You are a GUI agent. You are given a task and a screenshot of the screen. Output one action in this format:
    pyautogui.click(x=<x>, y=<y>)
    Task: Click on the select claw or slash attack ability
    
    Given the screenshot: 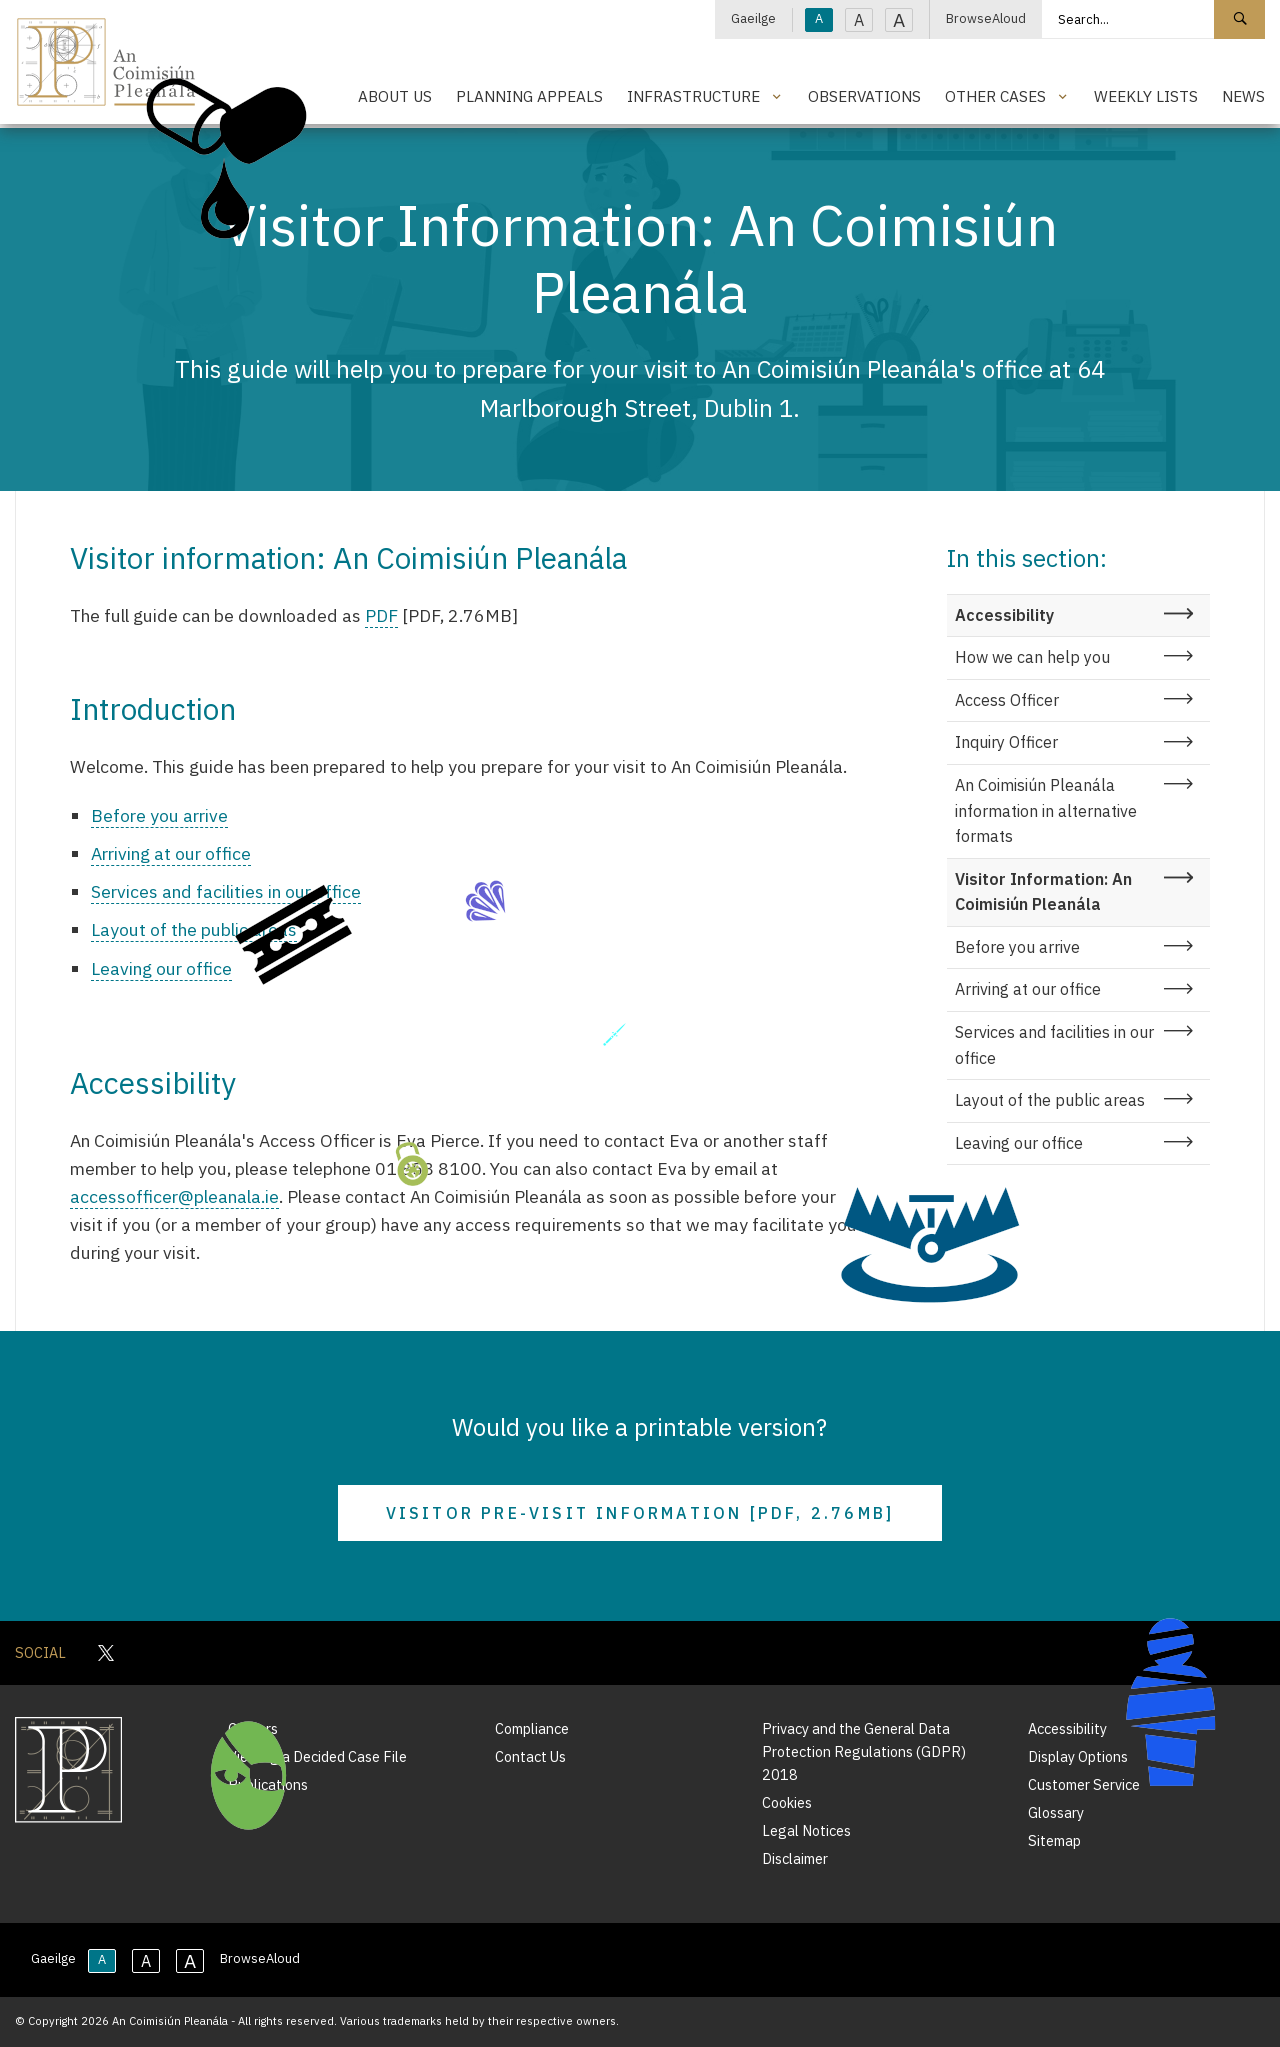 What is the action you would take?
    pyautogui.click(x=486, y=901)
    